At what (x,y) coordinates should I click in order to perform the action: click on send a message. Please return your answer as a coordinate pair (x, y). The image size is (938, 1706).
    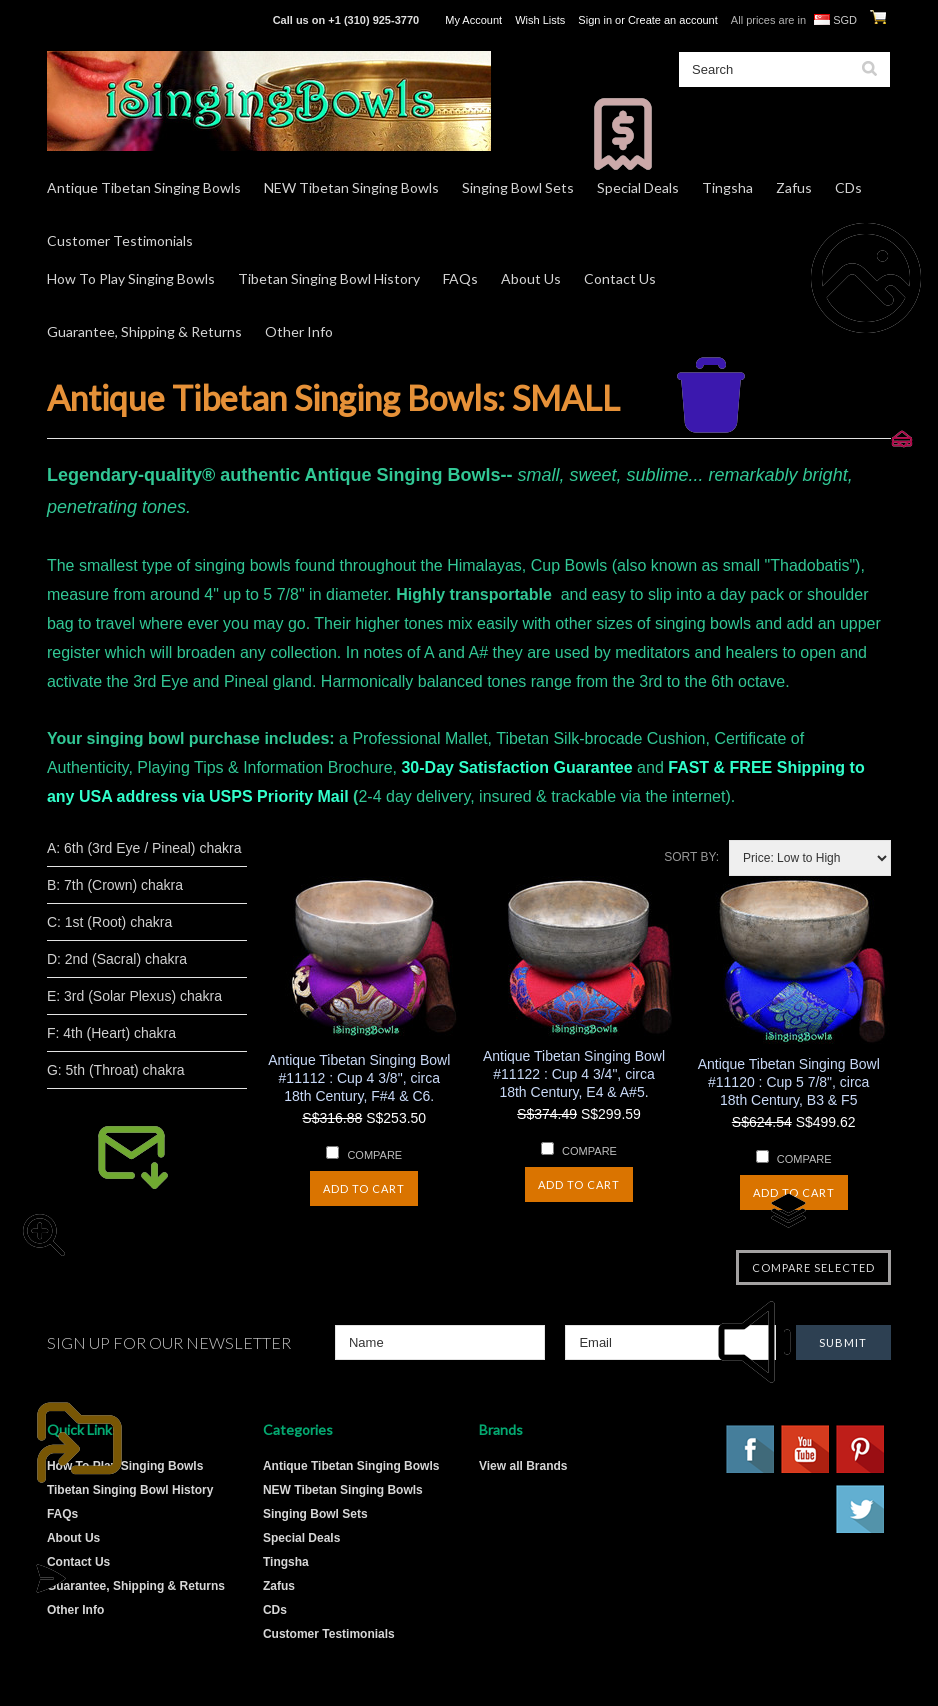
    Looking at the image, I should click on (50, 1578).